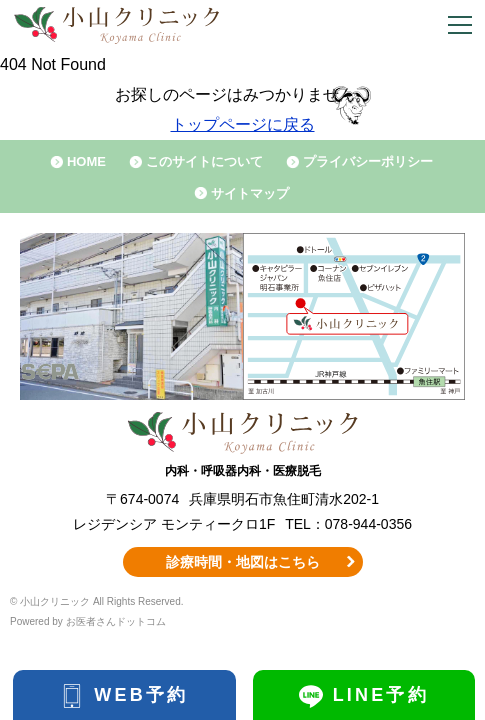 This screenshot has height=720, width=485. What do you see at coordinates (50, 371) in the screenshot?
I see `indicates SEPA payment method available` at bounding box center [50, 371].